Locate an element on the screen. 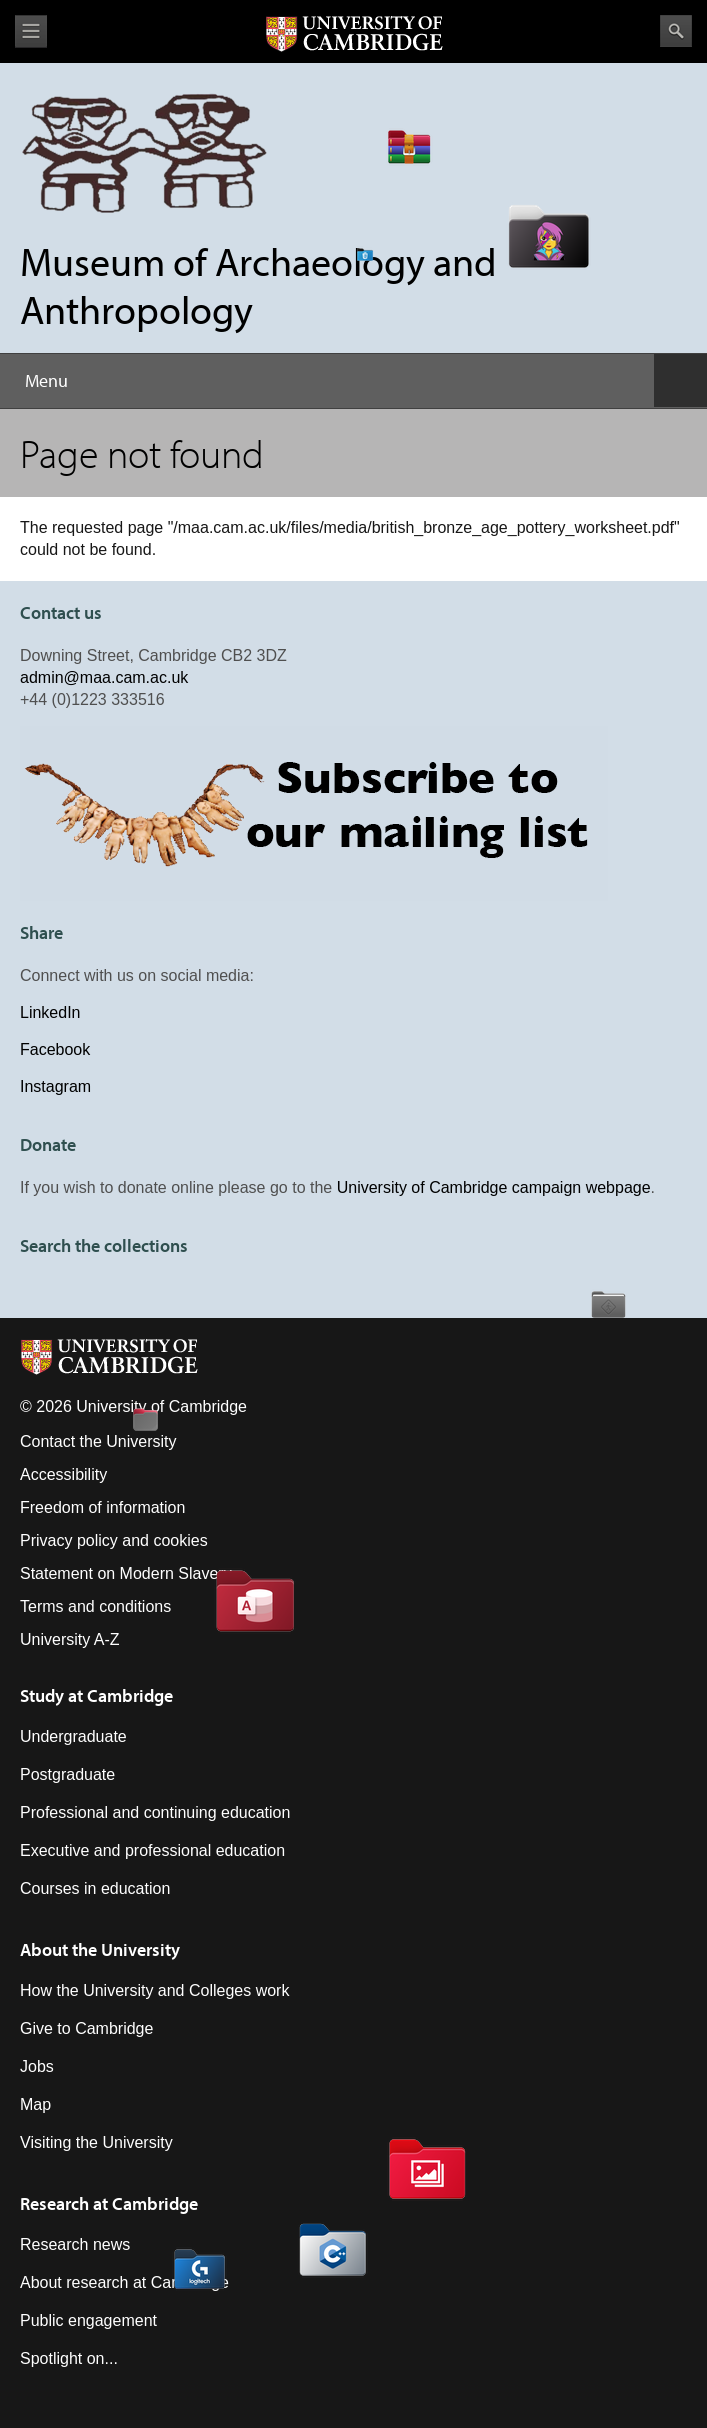 The image size is (707, 2428). open folder to view contents is located at coordinates (145, 1419).